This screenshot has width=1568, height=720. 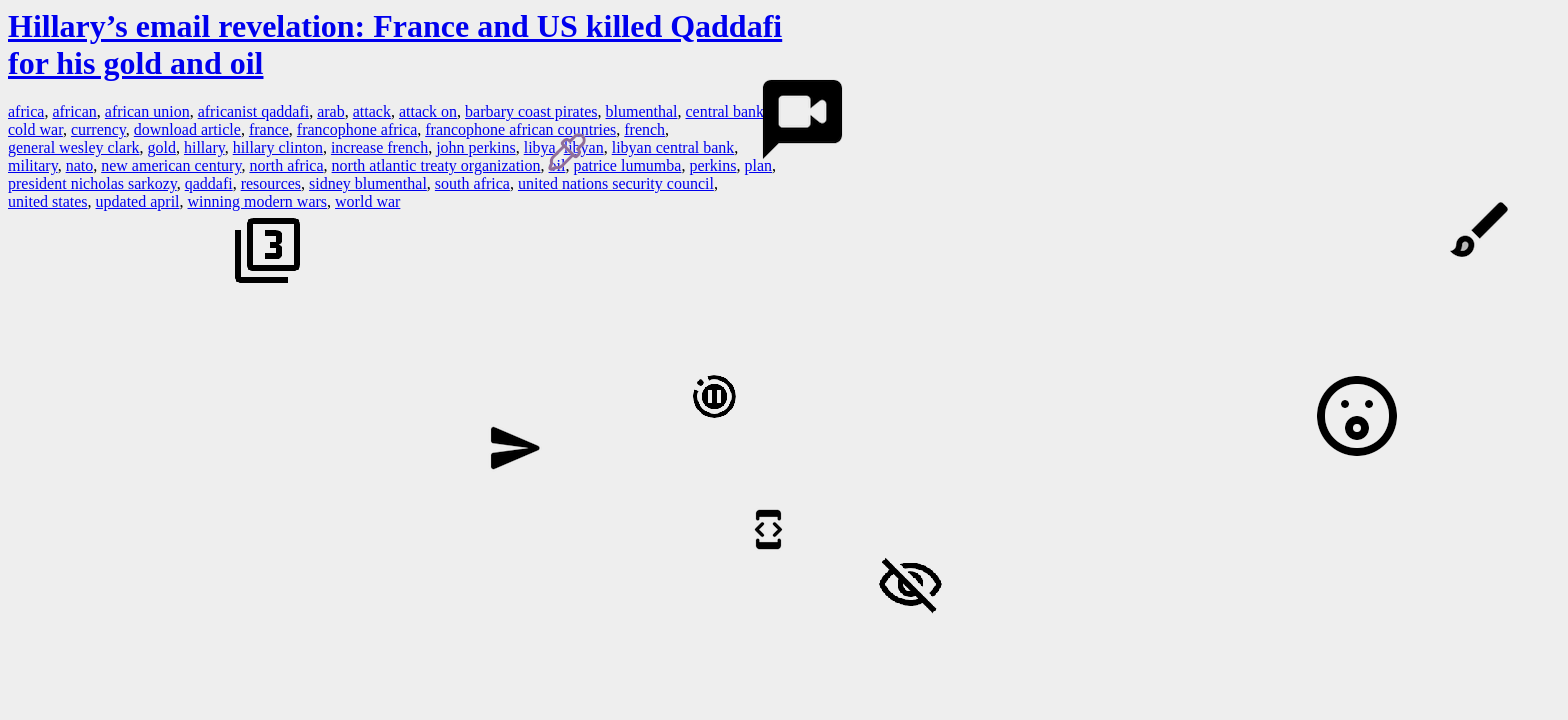 I want to click on filter or view the third item in a sequence, so click(x=267, y=250).